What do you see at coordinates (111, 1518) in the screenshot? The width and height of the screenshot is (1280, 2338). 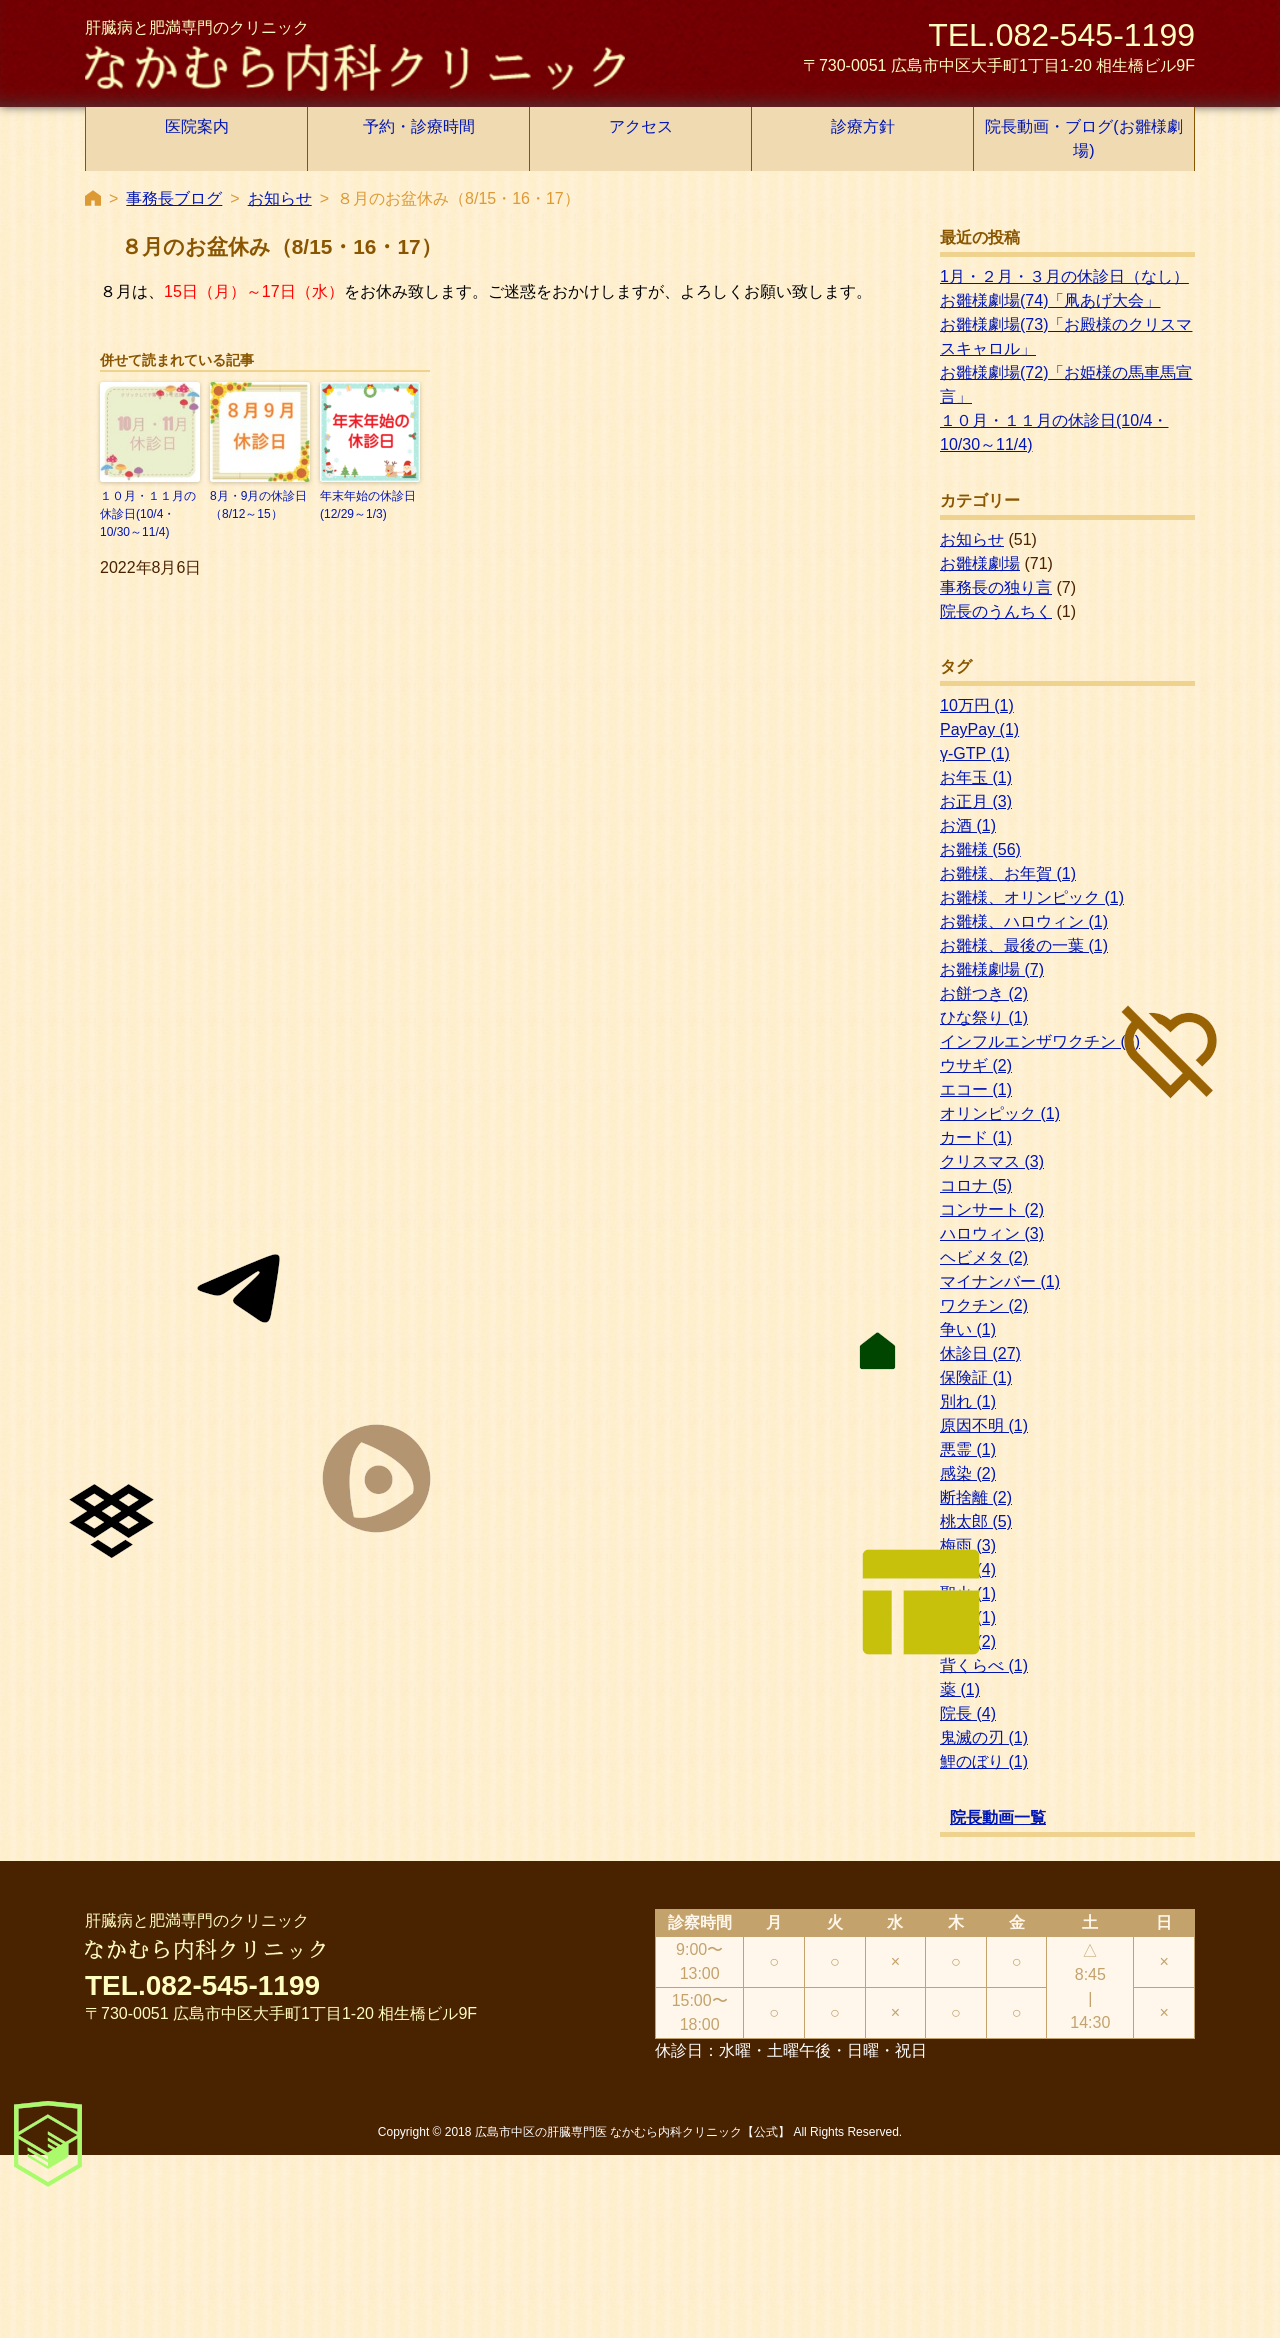 I see `open dropbox app` at bounding box center [111, 1518].